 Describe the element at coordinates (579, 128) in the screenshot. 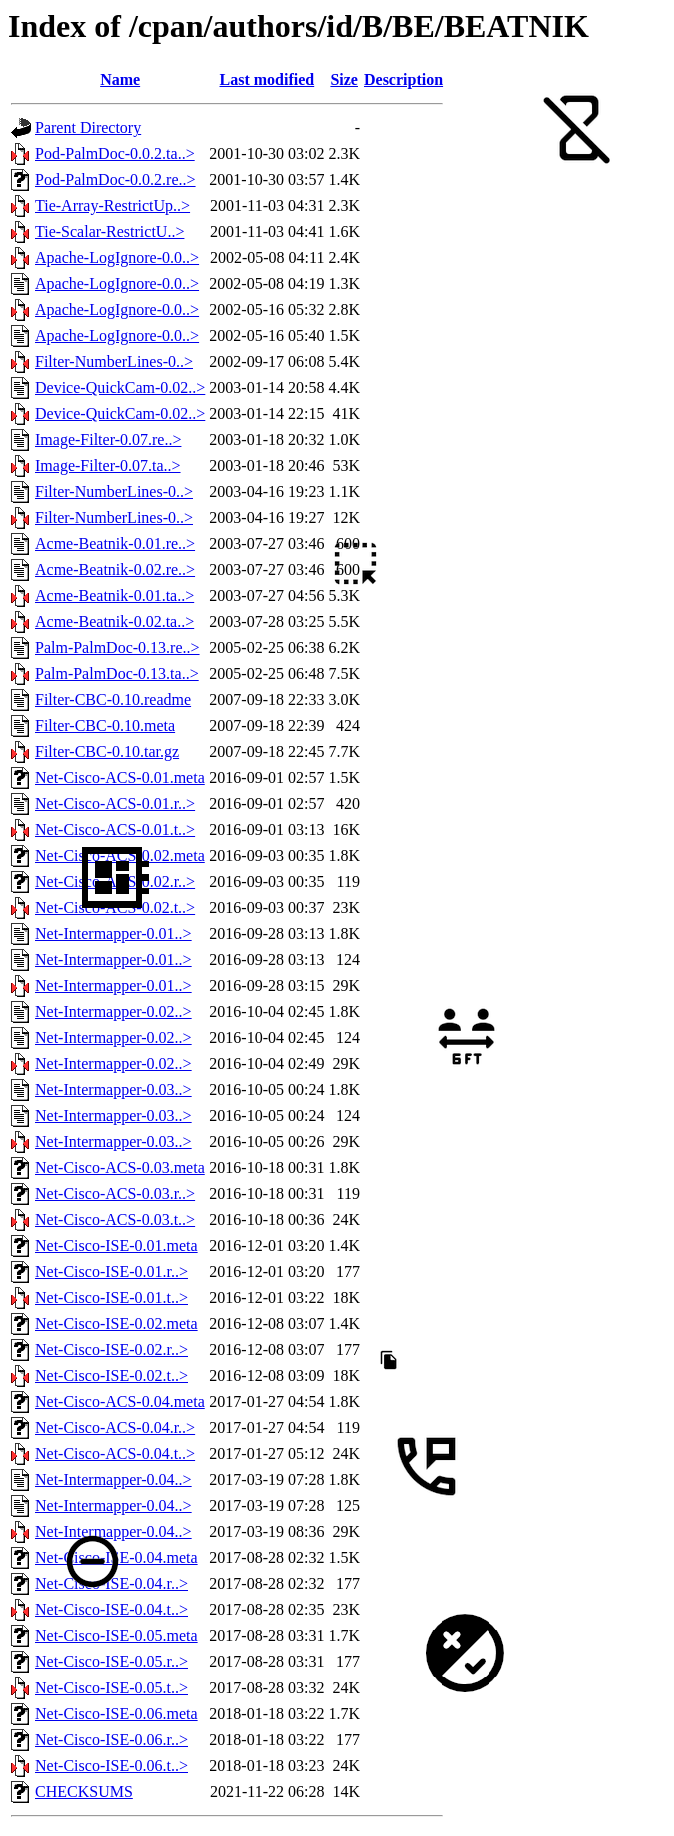

I see `timer or countdown feature disabled` at that location.